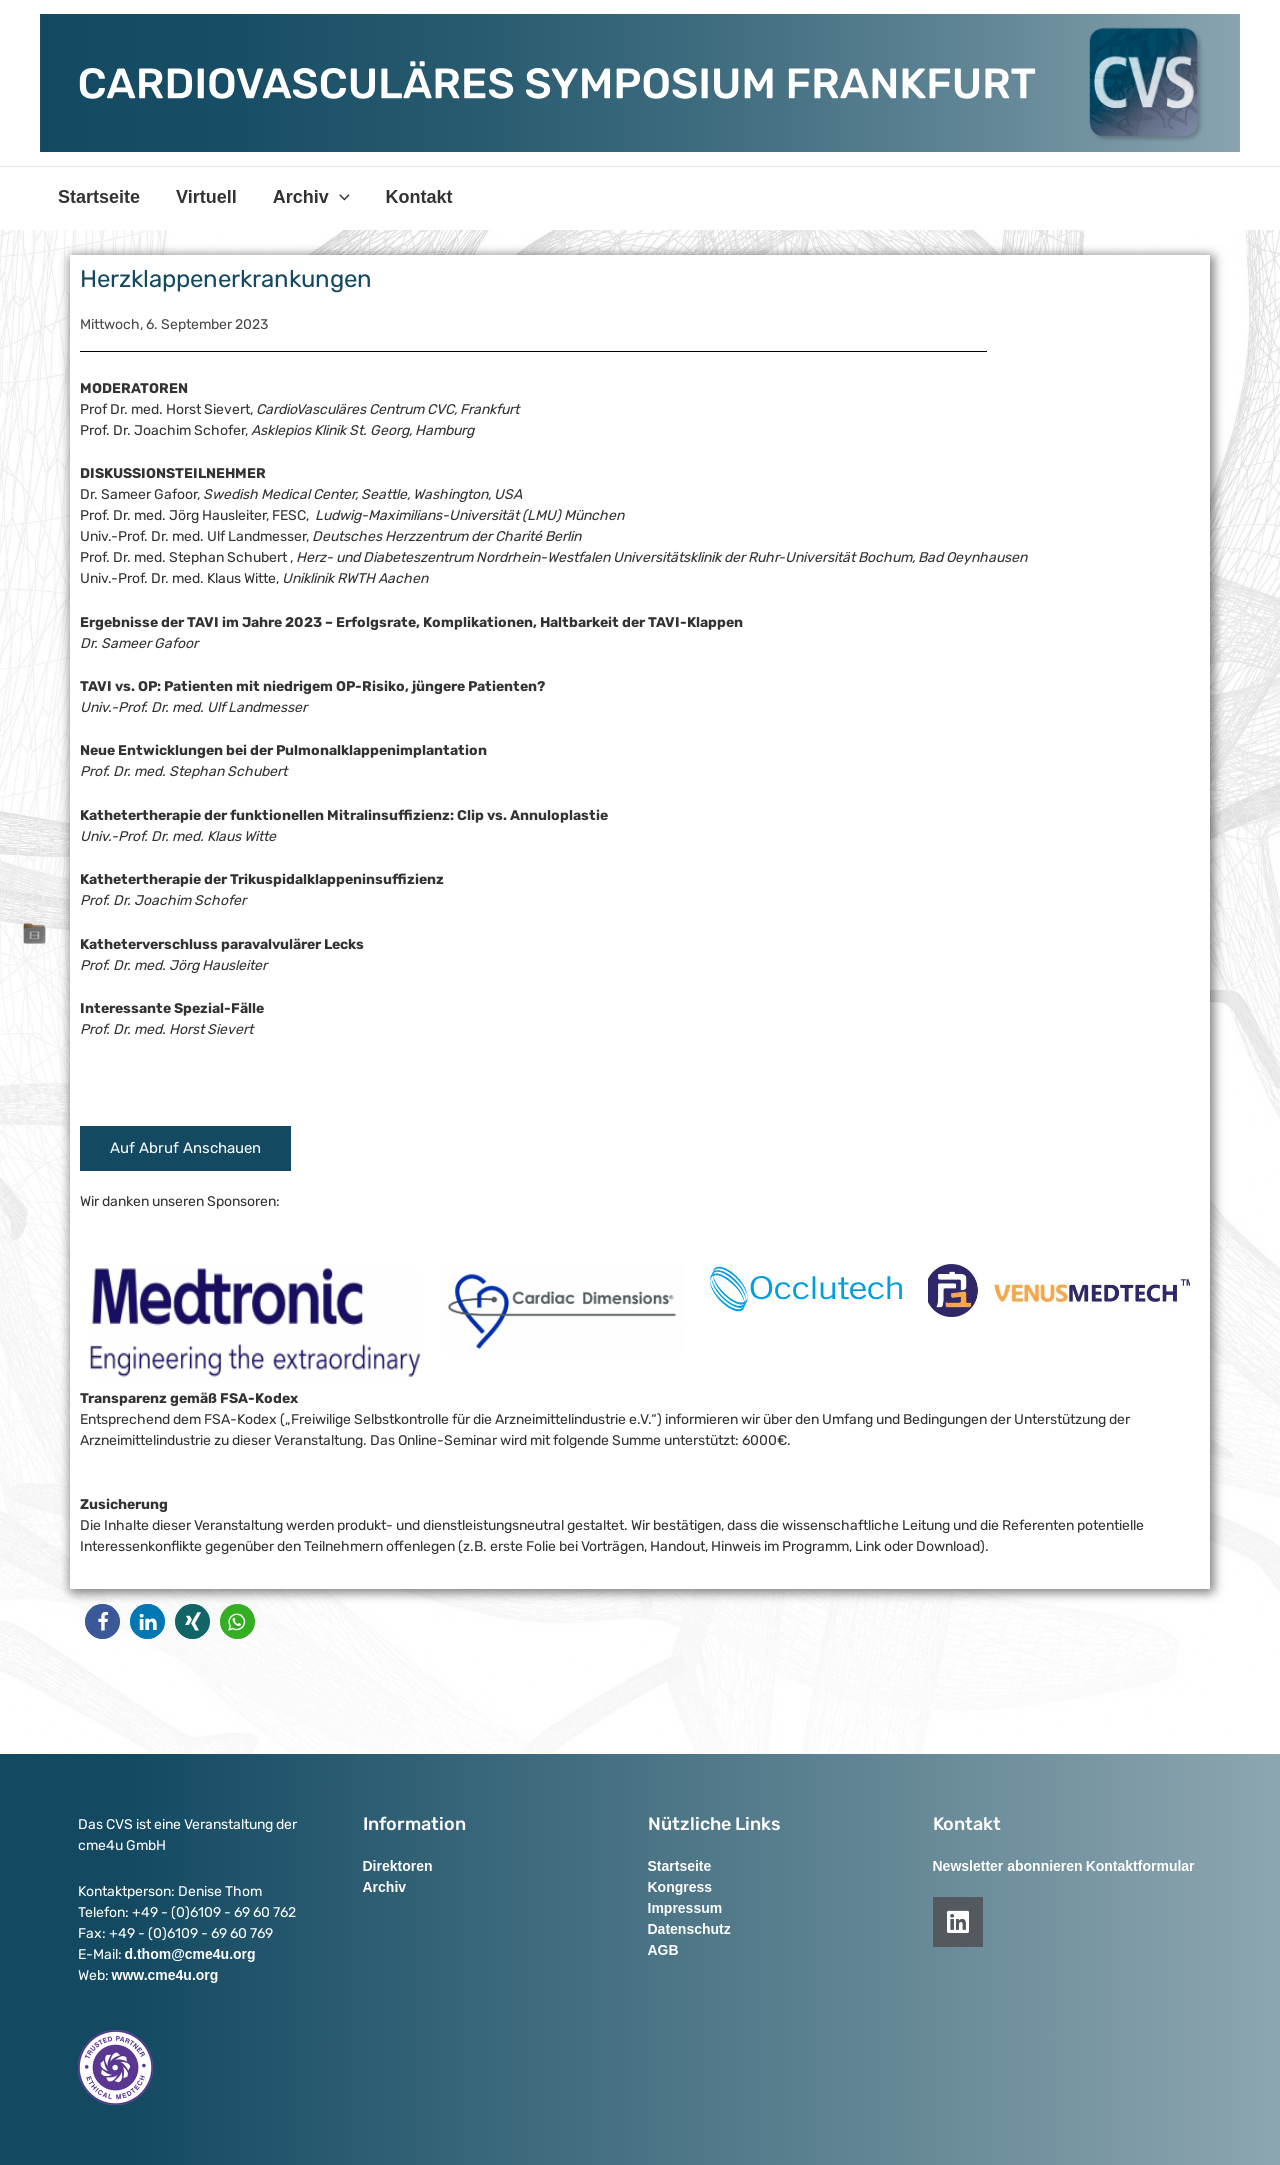 The height and width of the screenshot is (2165, 1280). I want to click on open your videos folder, so click(34, 933).